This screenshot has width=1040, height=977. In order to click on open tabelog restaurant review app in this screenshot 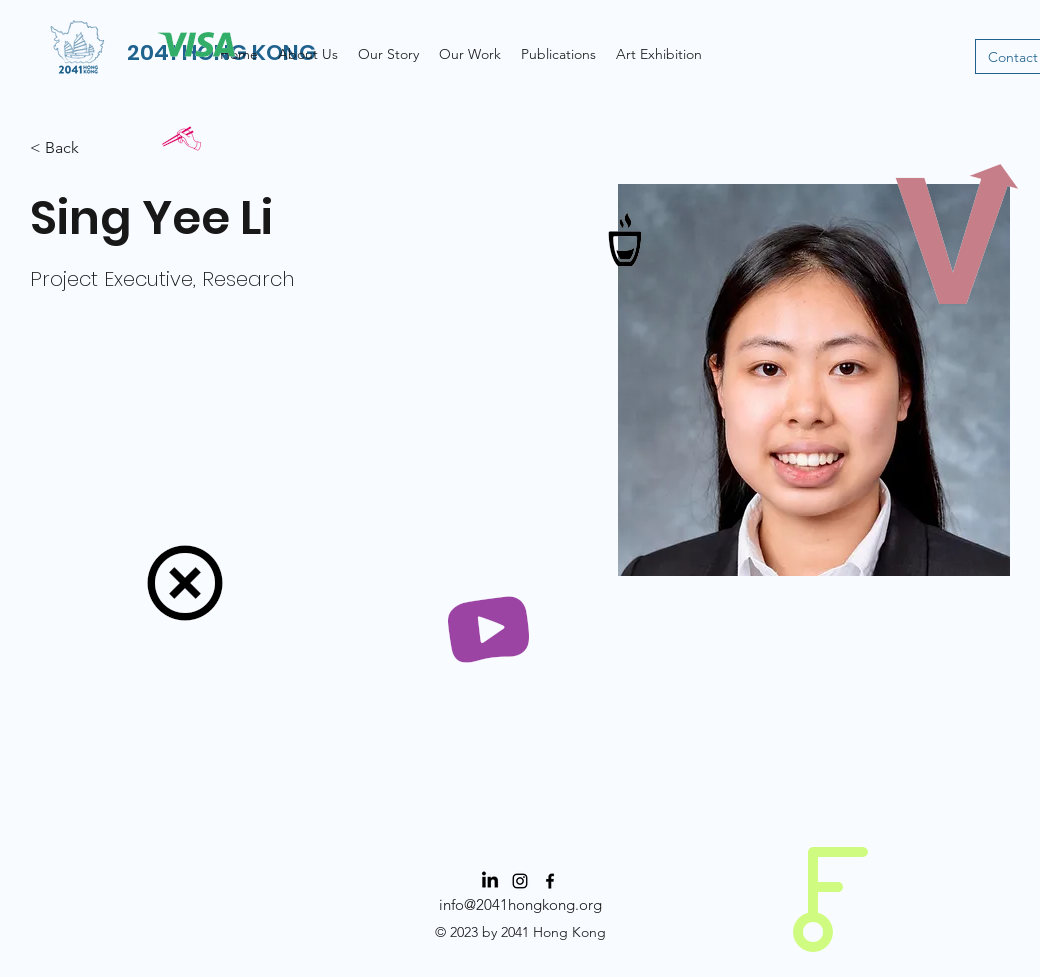, I will do `click(181, 138)`.